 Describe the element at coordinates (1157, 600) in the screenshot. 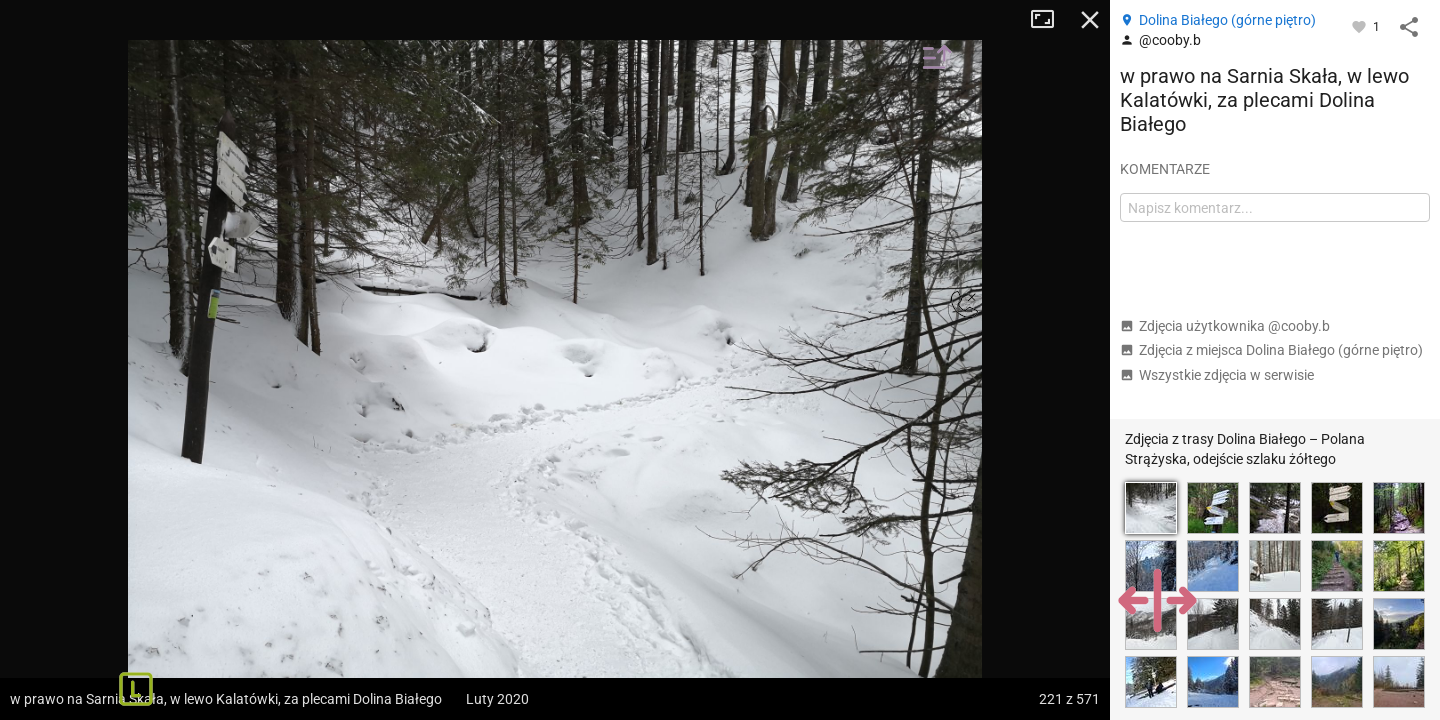

I see `expand content horizontally` at that location.